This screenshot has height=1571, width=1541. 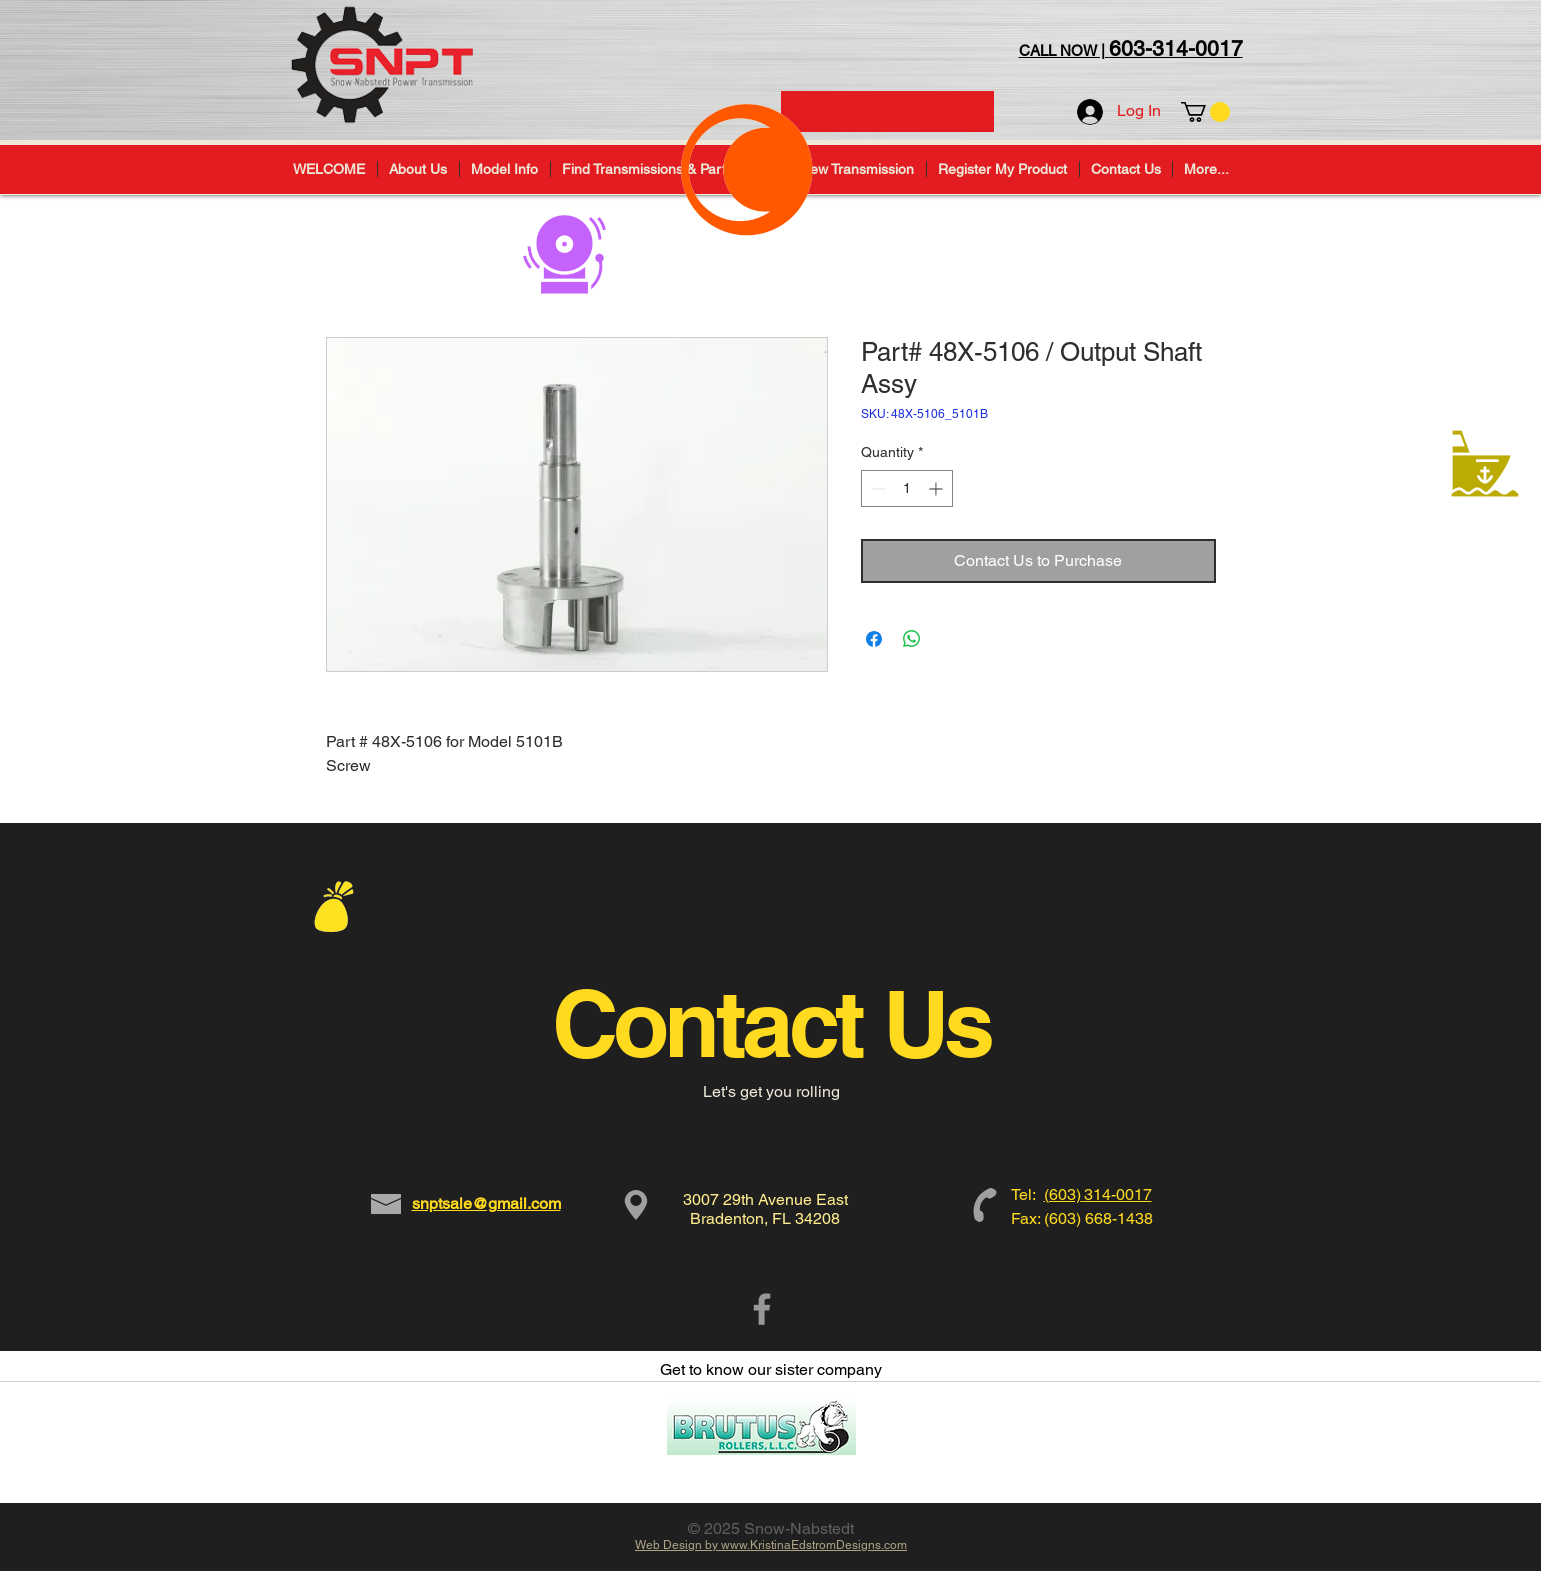 What do you see at coordinates (564, 252) in the screenshot?
I see `alarm or alert is currently active` at bounding box center [564, 252].